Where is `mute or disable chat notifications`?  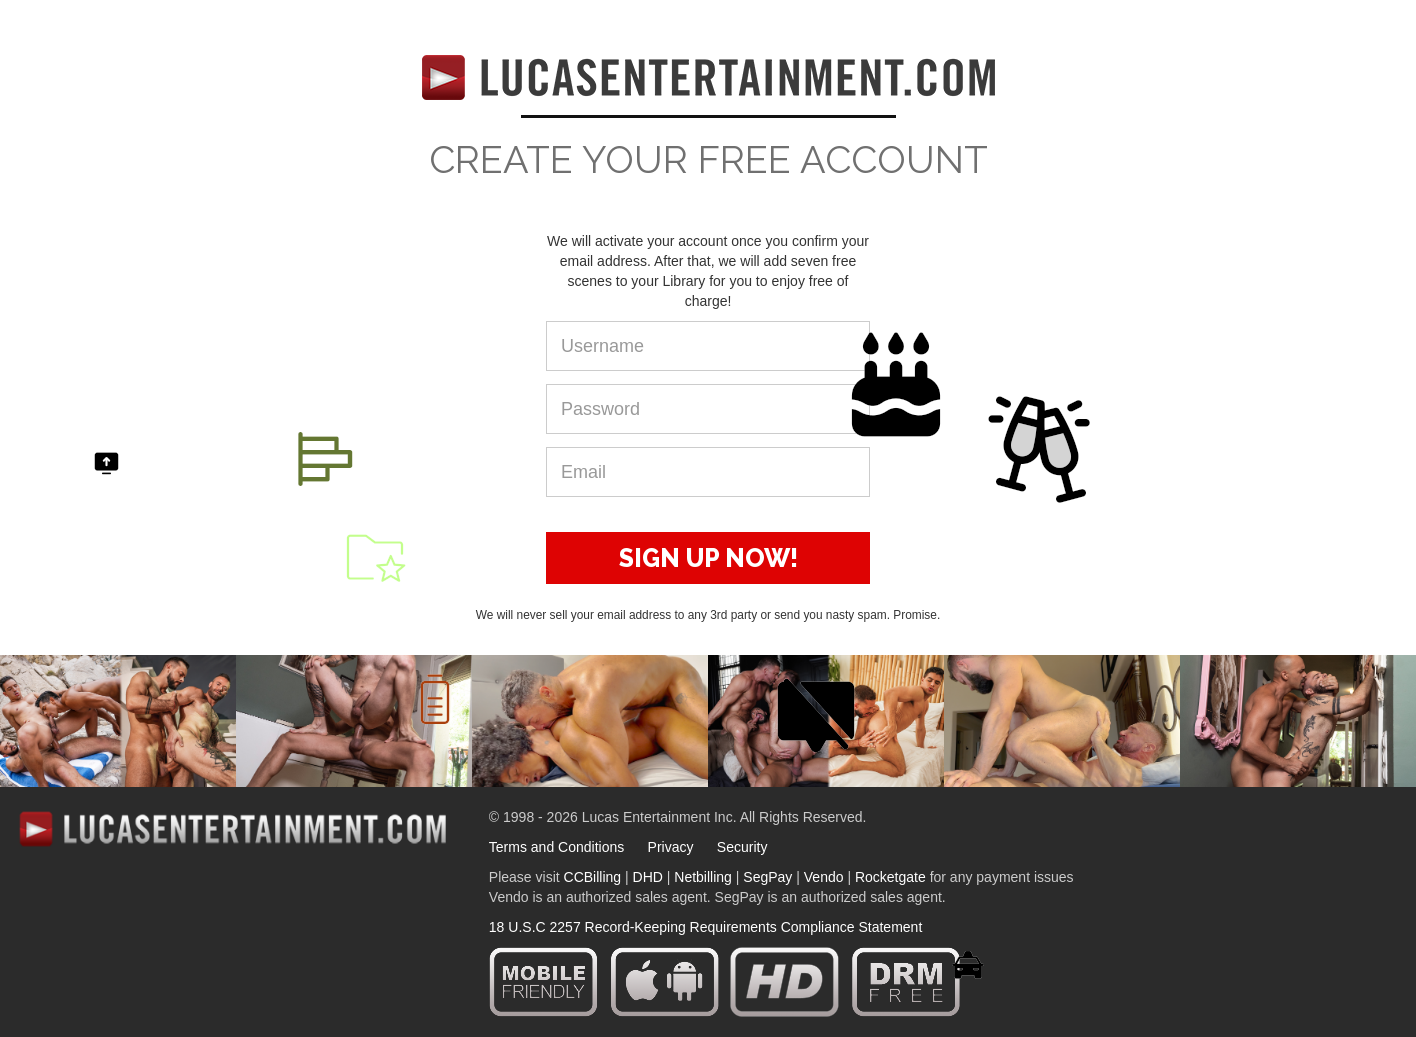
mute or disable chat notifications is located at coordinates (816, 714).